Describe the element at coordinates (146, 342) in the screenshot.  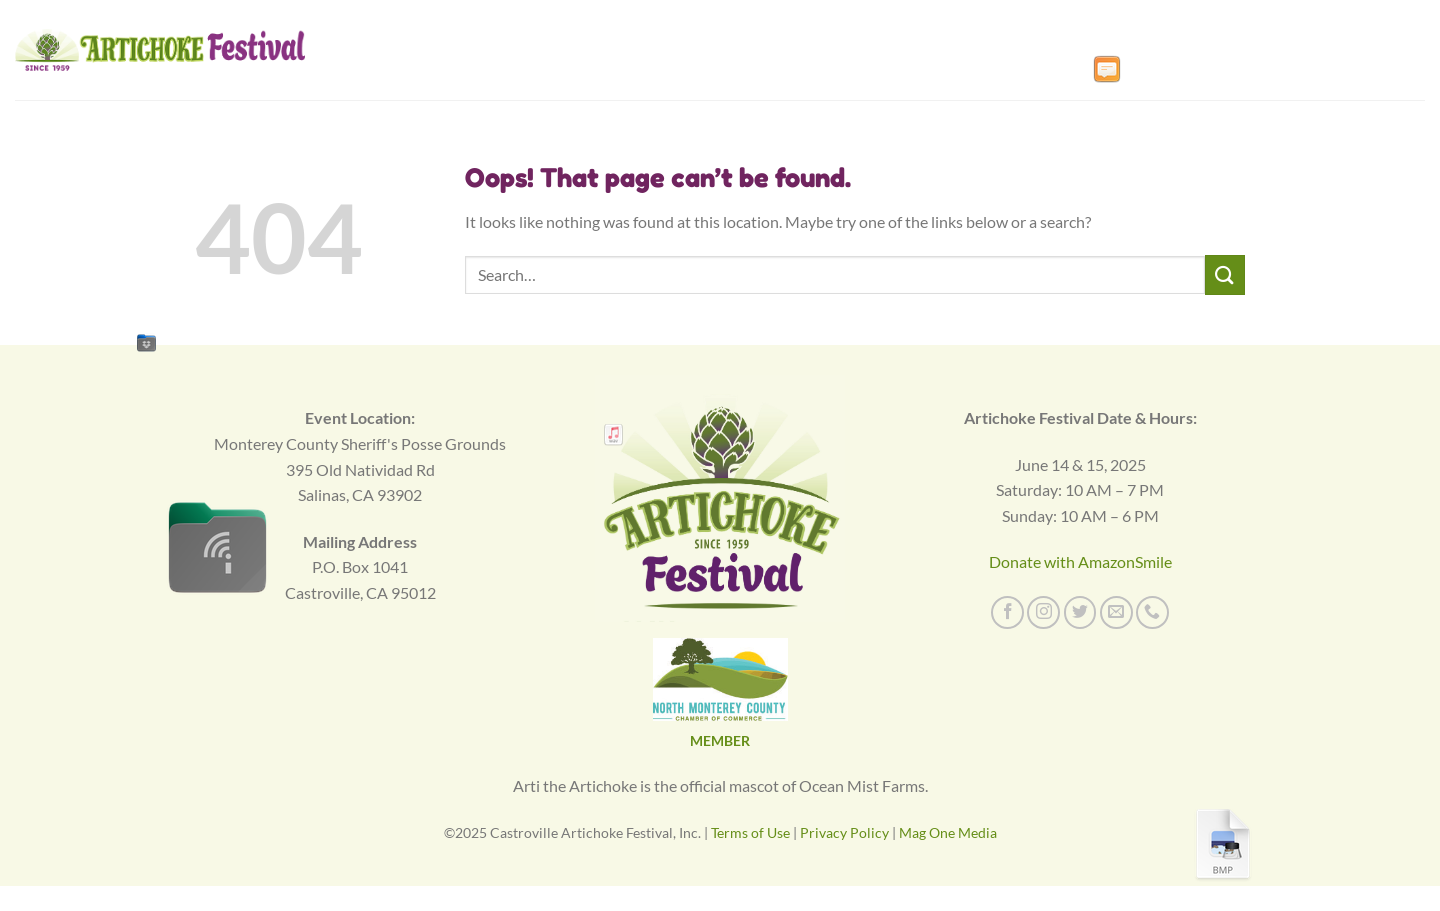
I see `open your Dropbox folder` at that location.